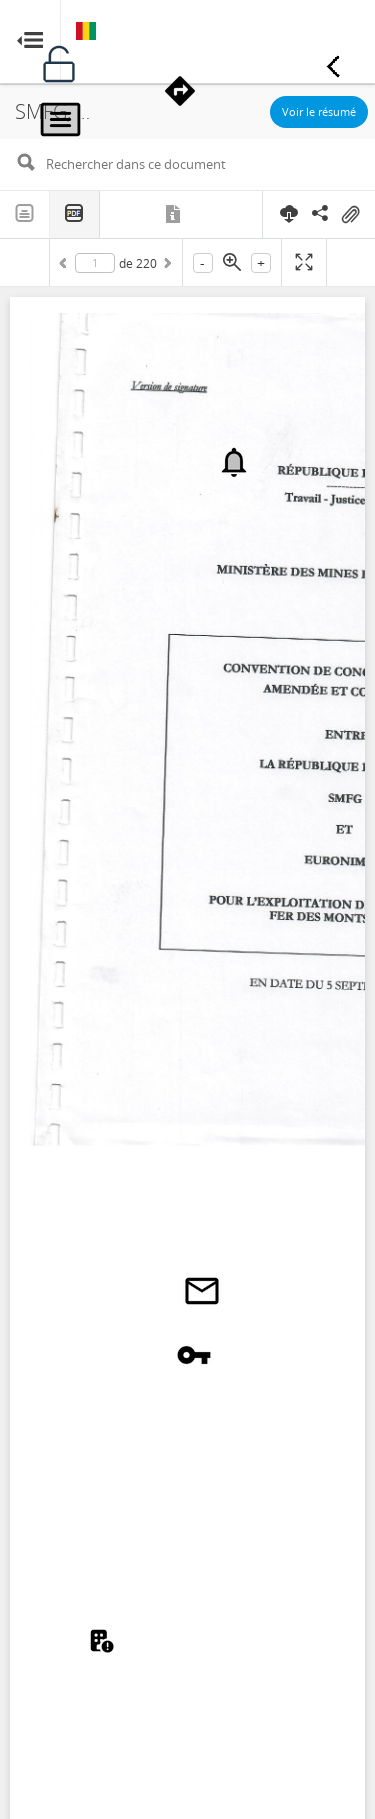 The width and height of the screenshot is (375, 1819). What do you see at coordinates (180, 91) in the screenshot?
I see `get directions to a destination` at bounding box center [180, 91].